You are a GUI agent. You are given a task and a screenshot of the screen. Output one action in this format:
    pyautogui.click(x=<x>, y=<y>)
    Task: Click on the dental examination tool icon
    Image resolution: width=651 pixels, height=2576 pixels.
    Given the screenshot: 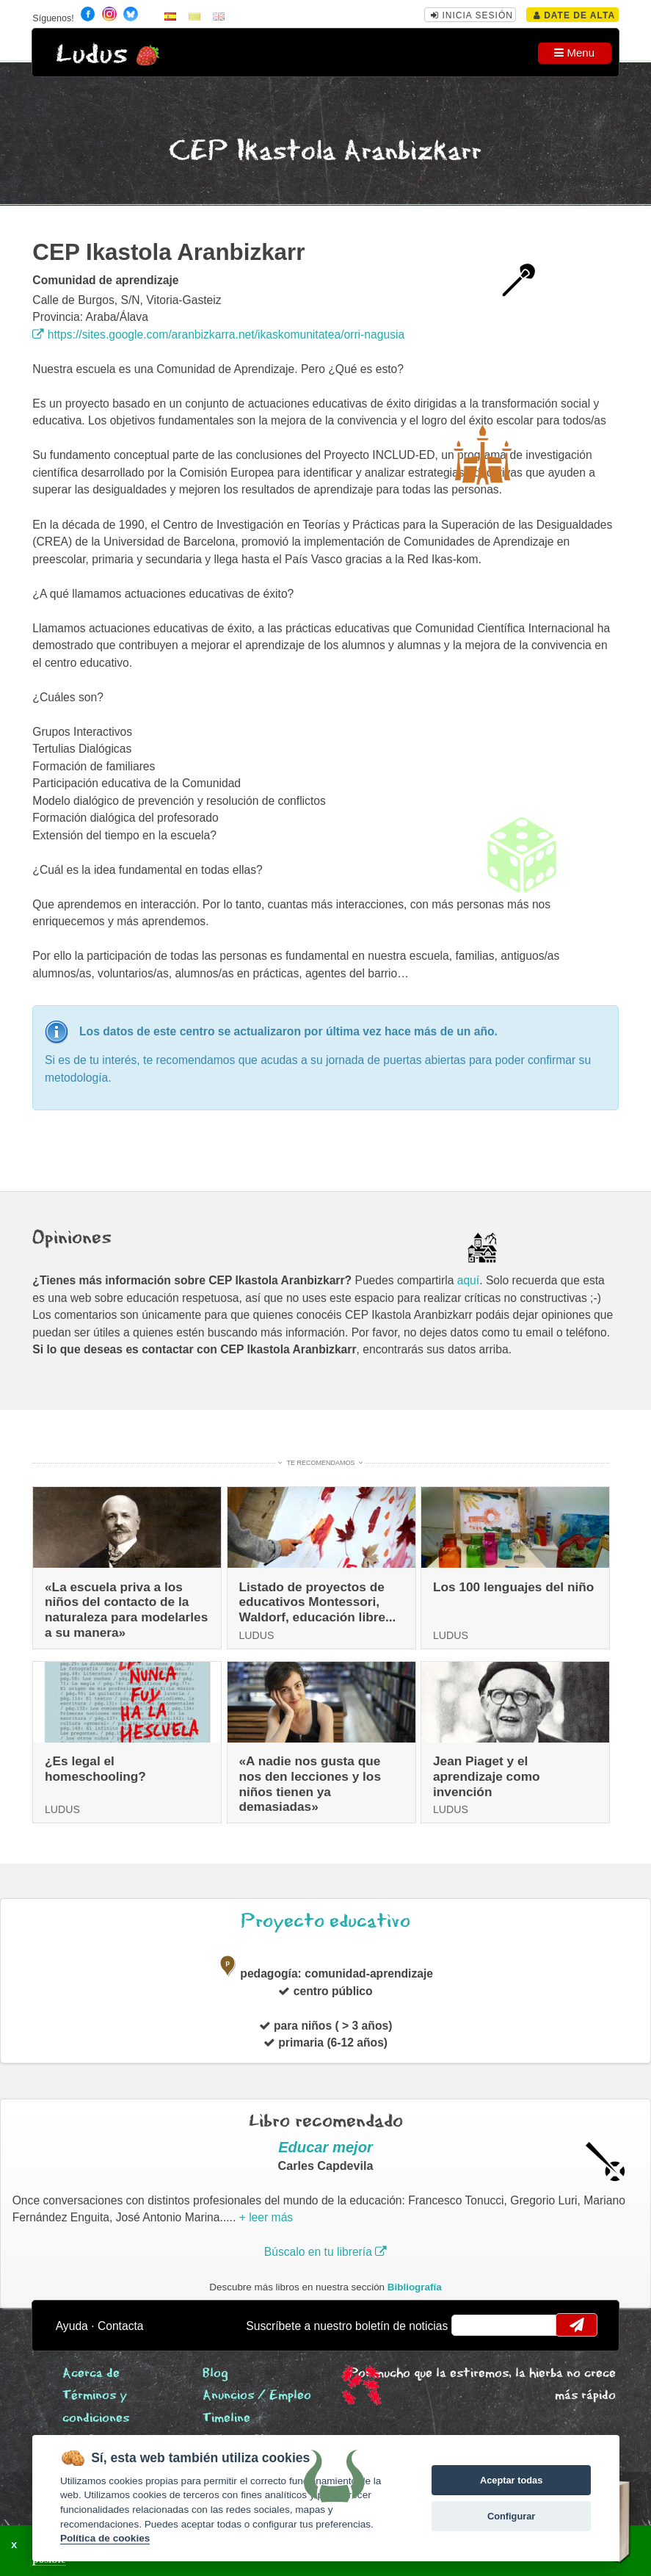 What is the action you would take?
    pyautogui.click(x=519, y=280)
    